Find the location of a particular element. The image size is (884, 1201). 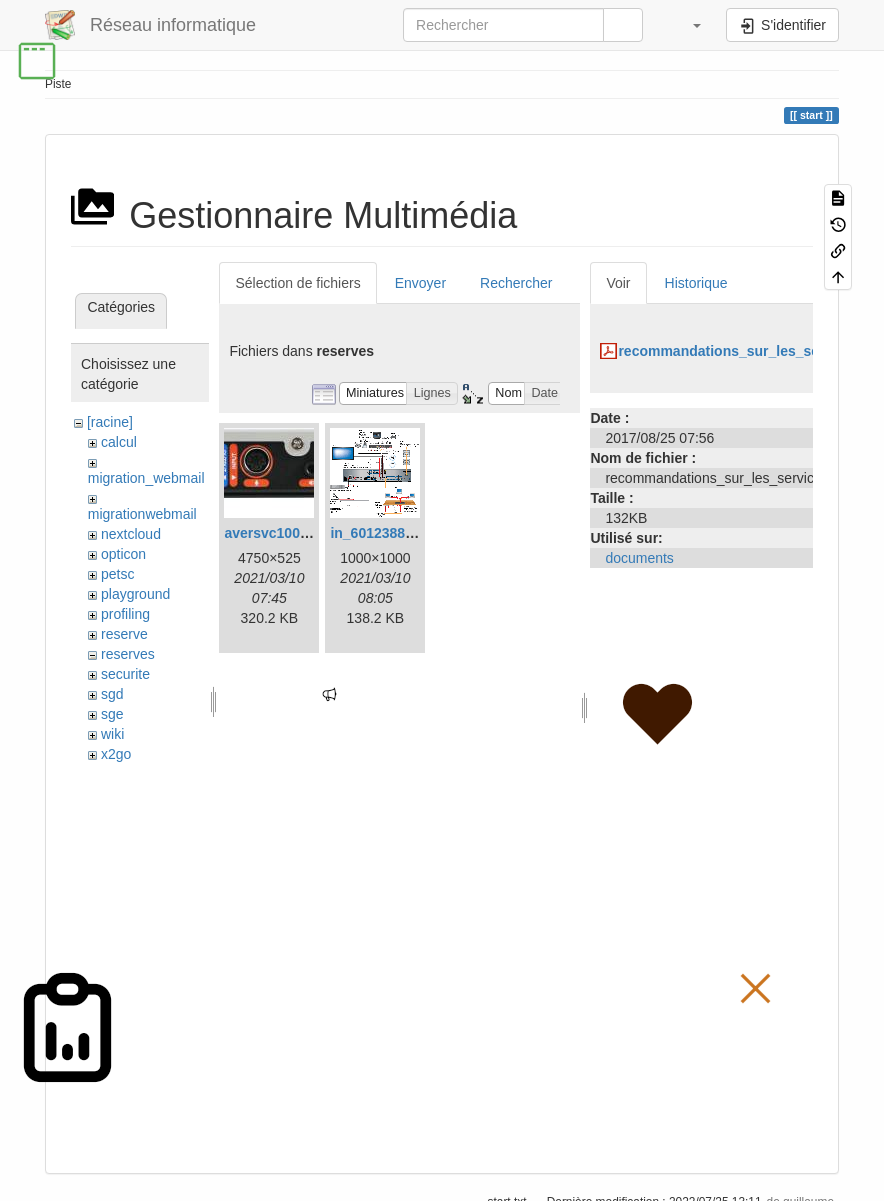

close the current window or dialog is located at coordinates (755, 988).